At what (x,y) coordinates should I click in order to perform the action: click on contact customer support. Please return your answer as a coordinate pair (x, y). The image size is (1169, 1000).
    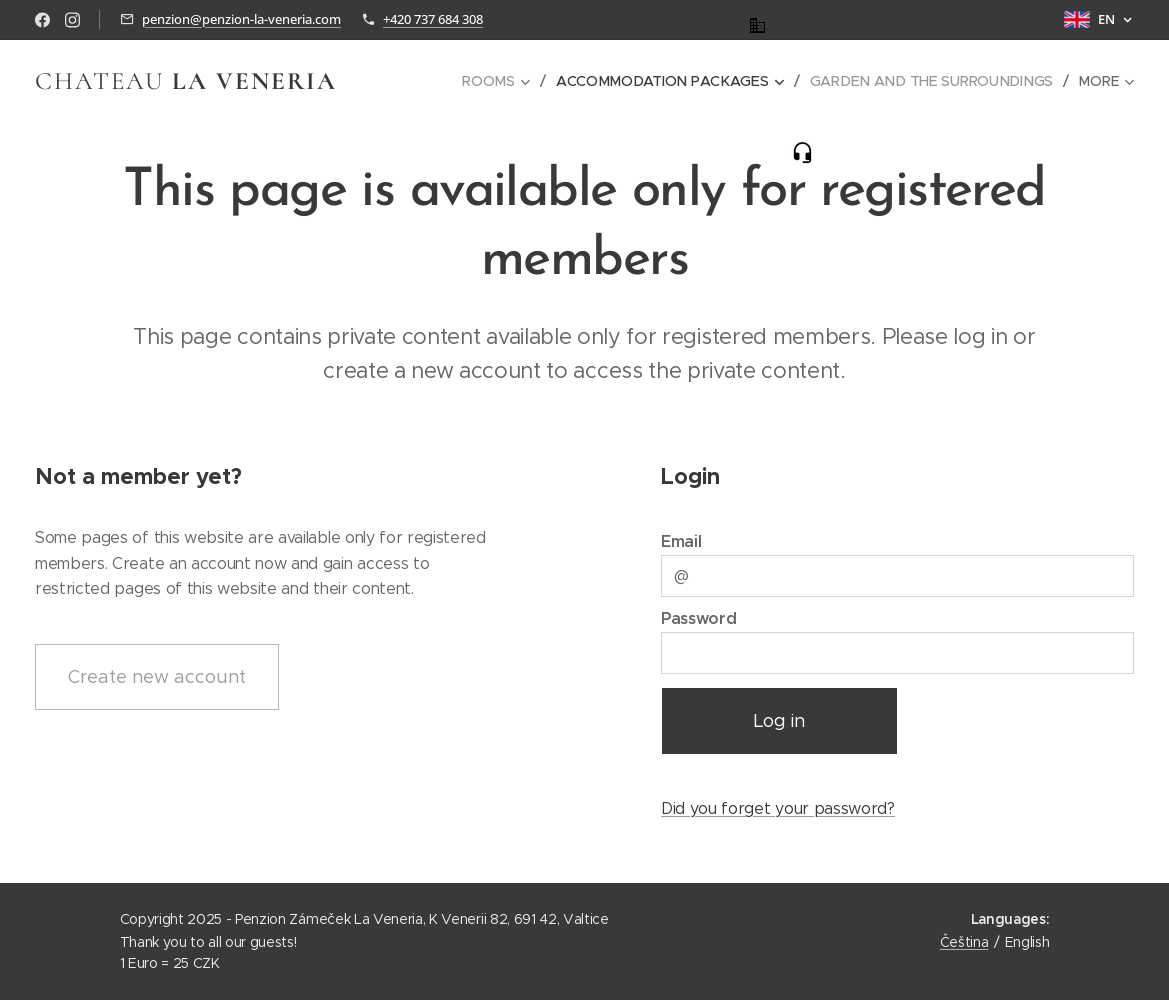
    Looking at the image, I should click on (802, 152).